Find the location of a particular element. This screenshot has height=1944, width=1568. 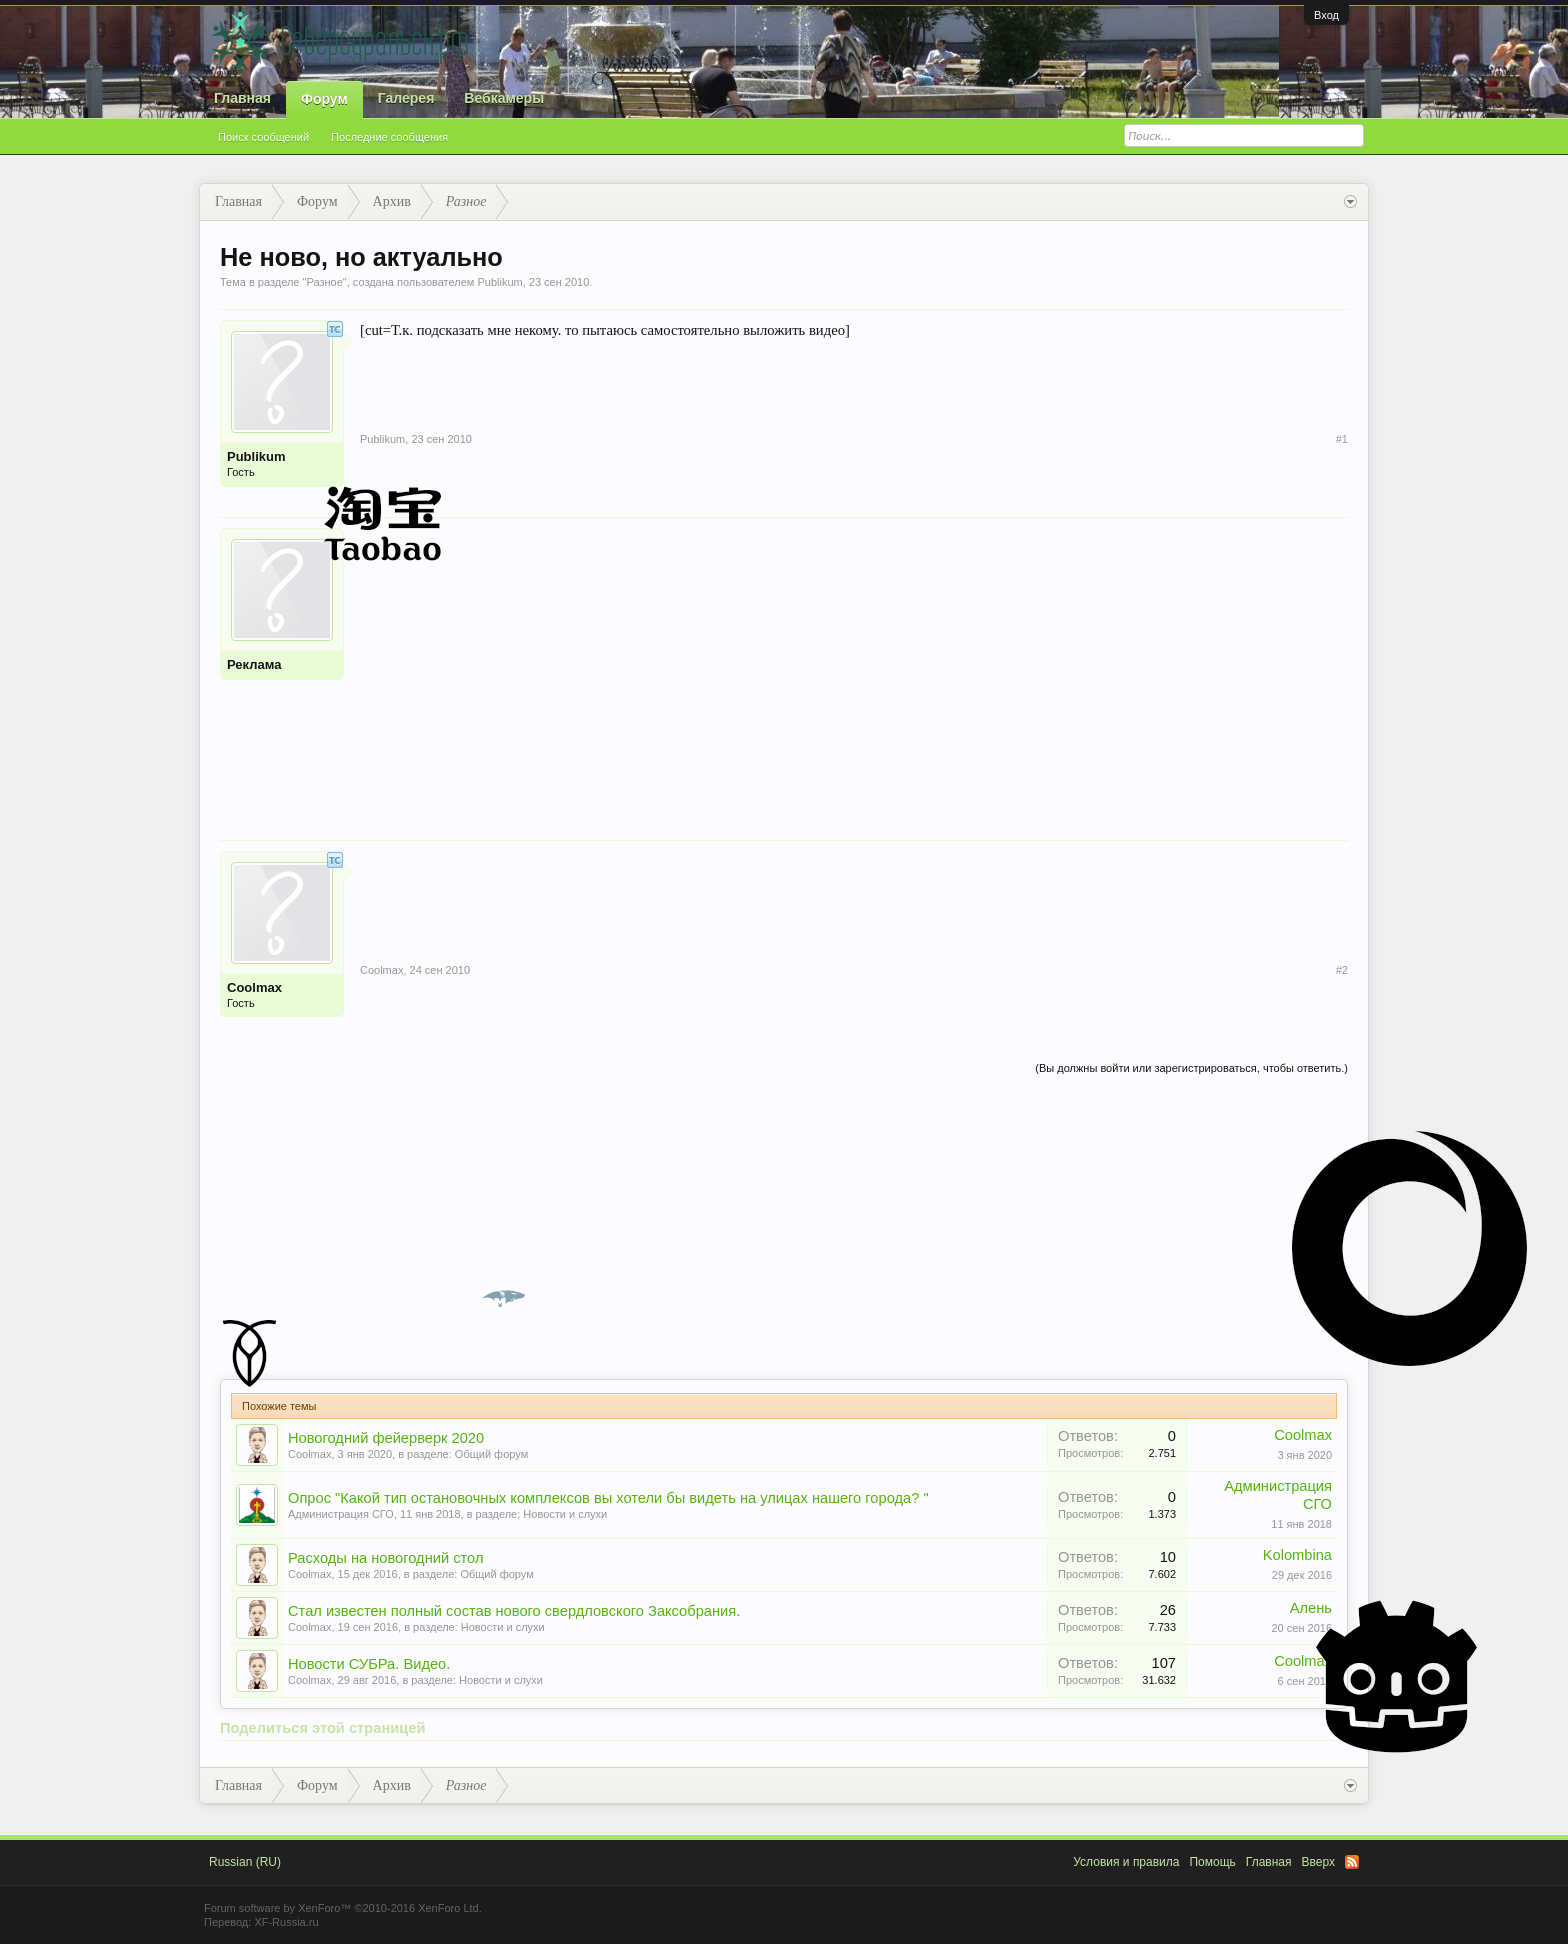

open the Taobao shopping app is located at coordinates (382, 523).